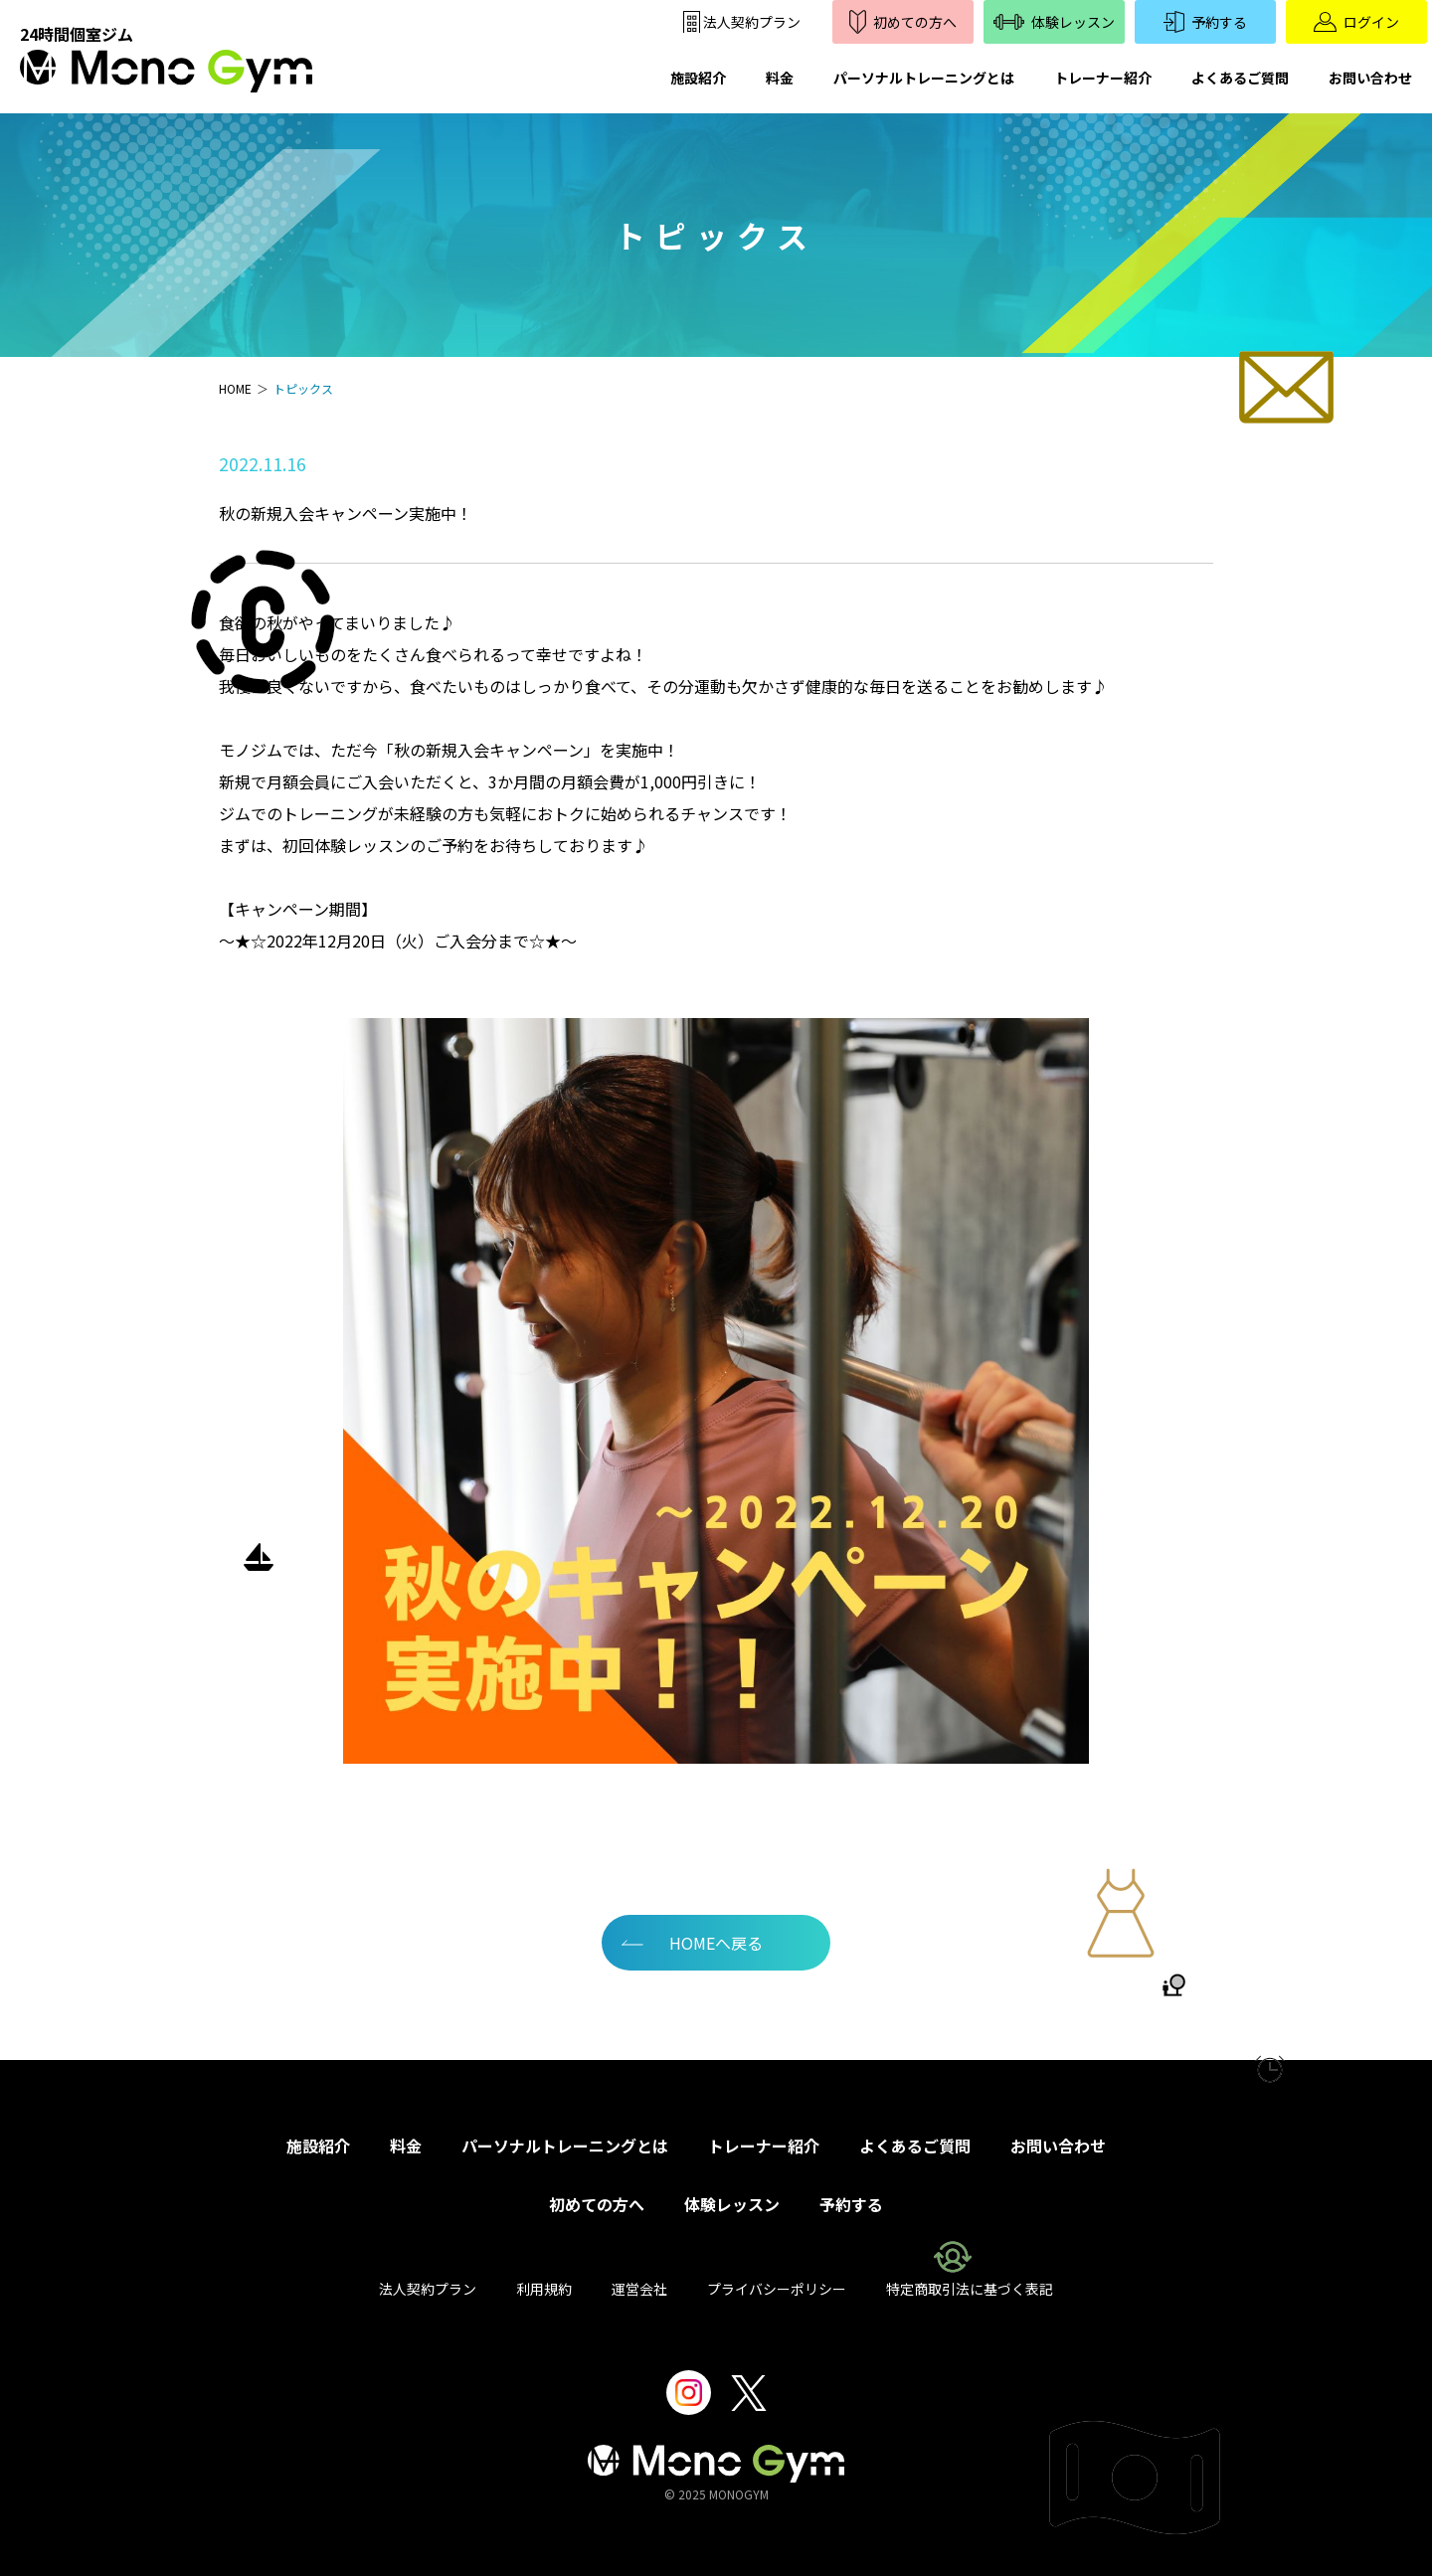 This screenshot has height=2576, width=1432. Describe the element at coordinates (1135, 2478) in the screenshot. I see `view payment or transaction history` at that location.